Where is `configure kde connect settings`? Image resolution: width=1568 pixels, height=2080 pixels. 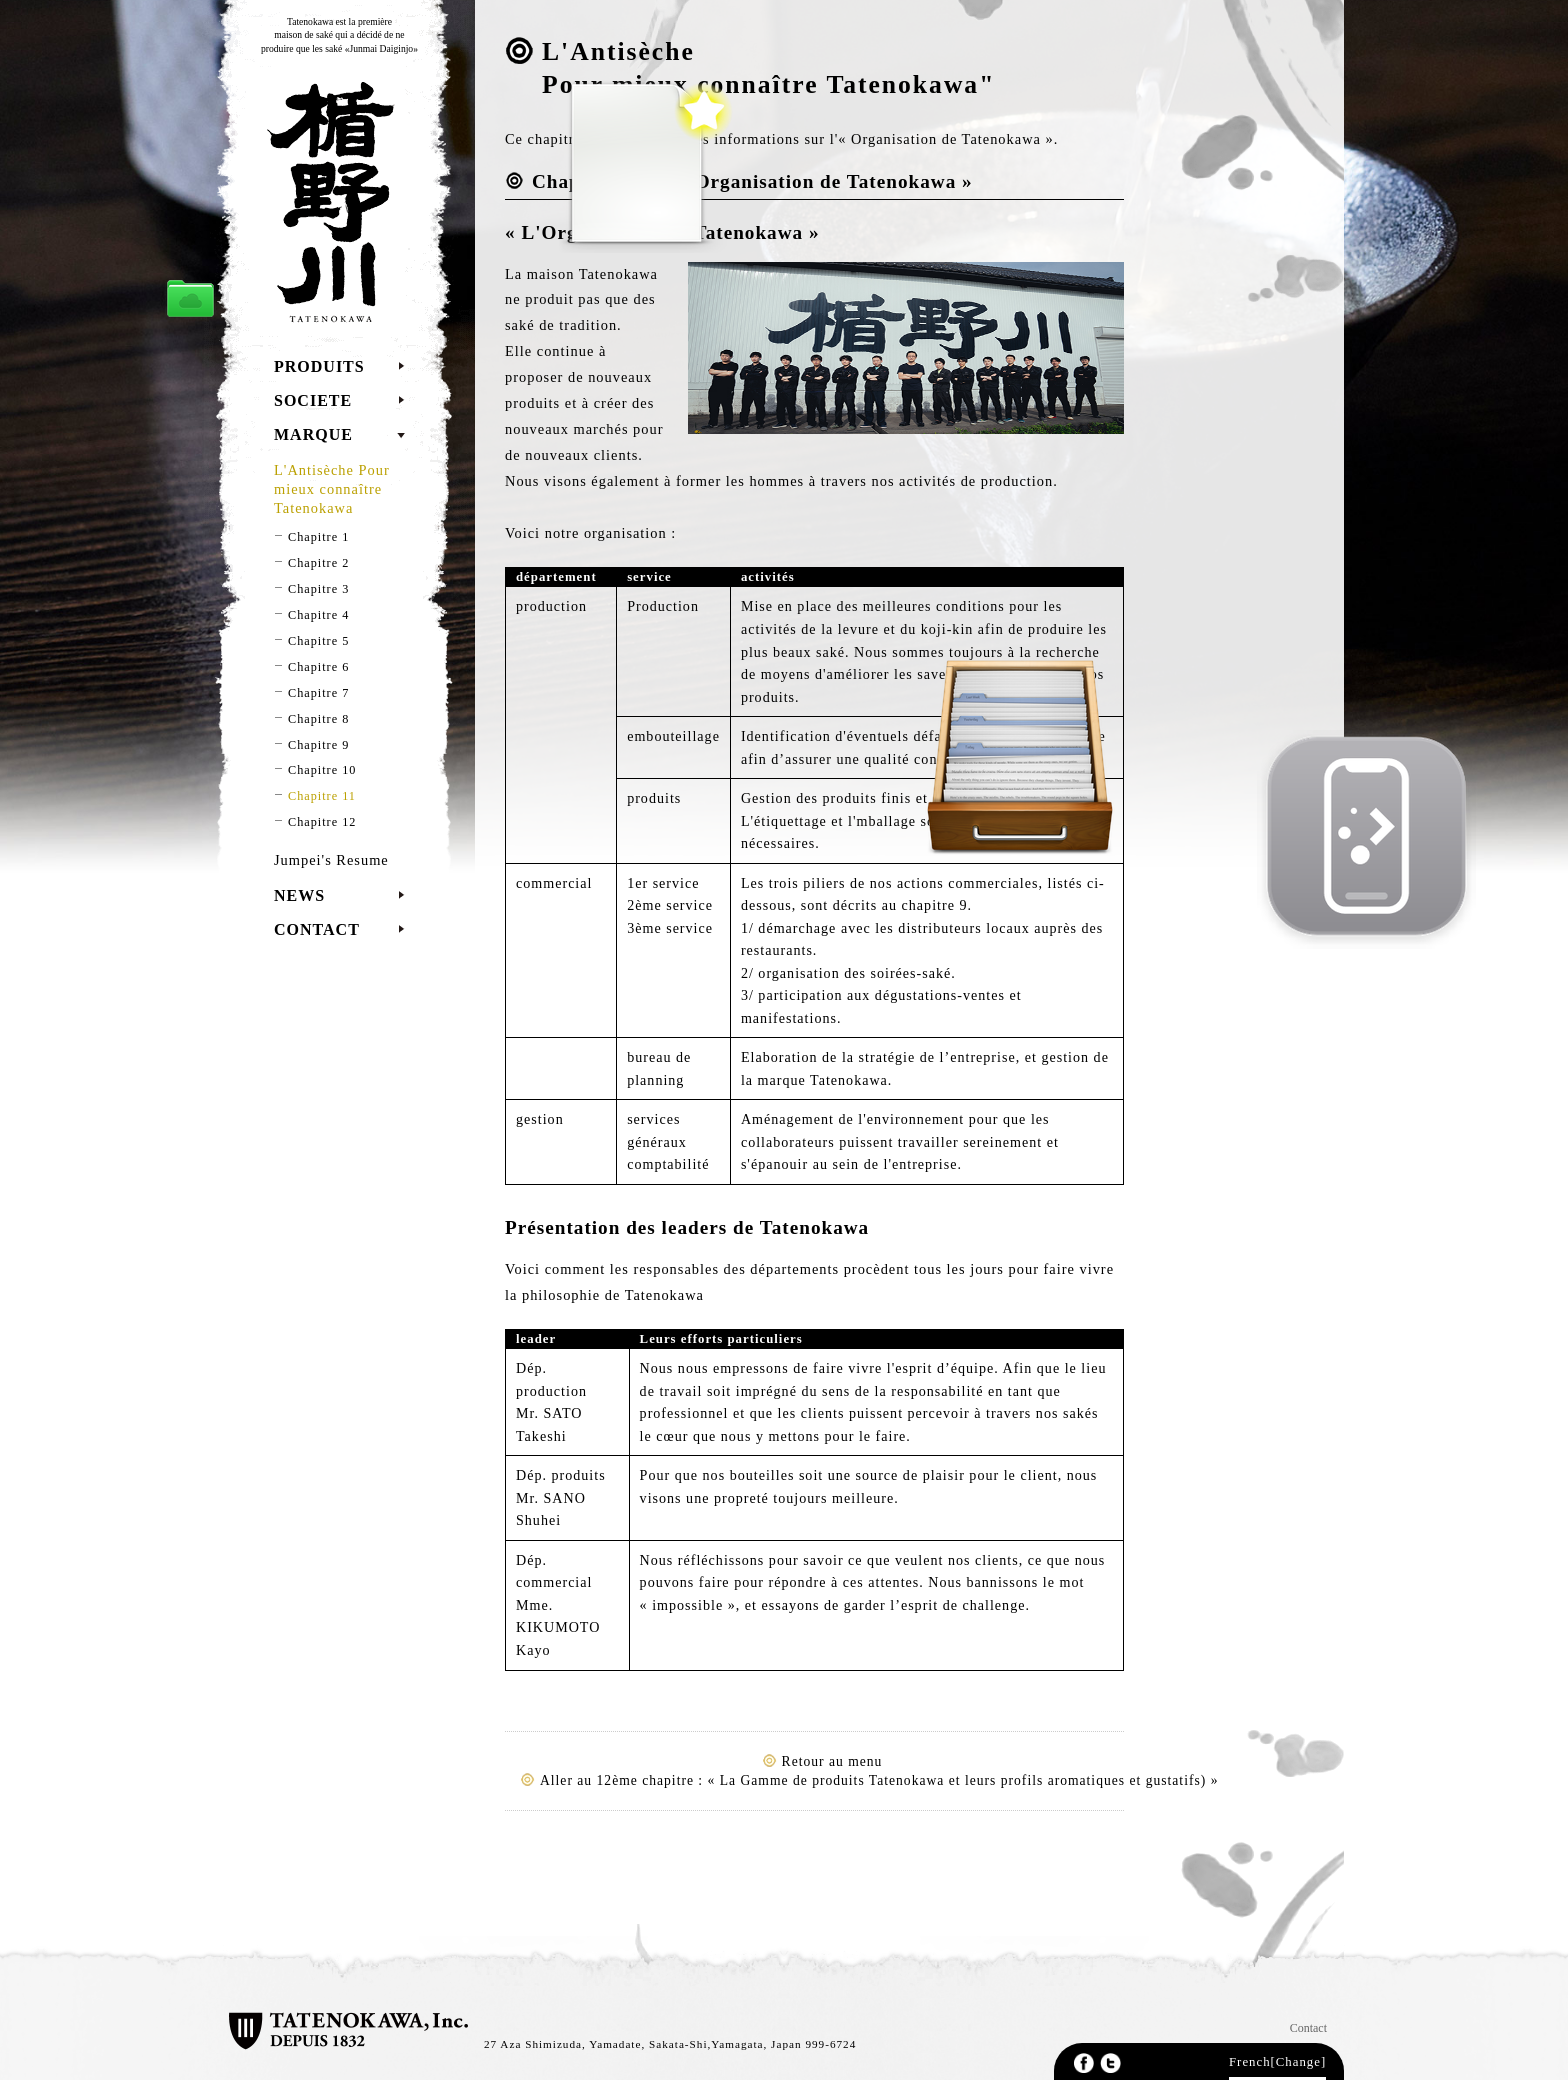 configure kde connect settings is located at coordinates (1366, 839).